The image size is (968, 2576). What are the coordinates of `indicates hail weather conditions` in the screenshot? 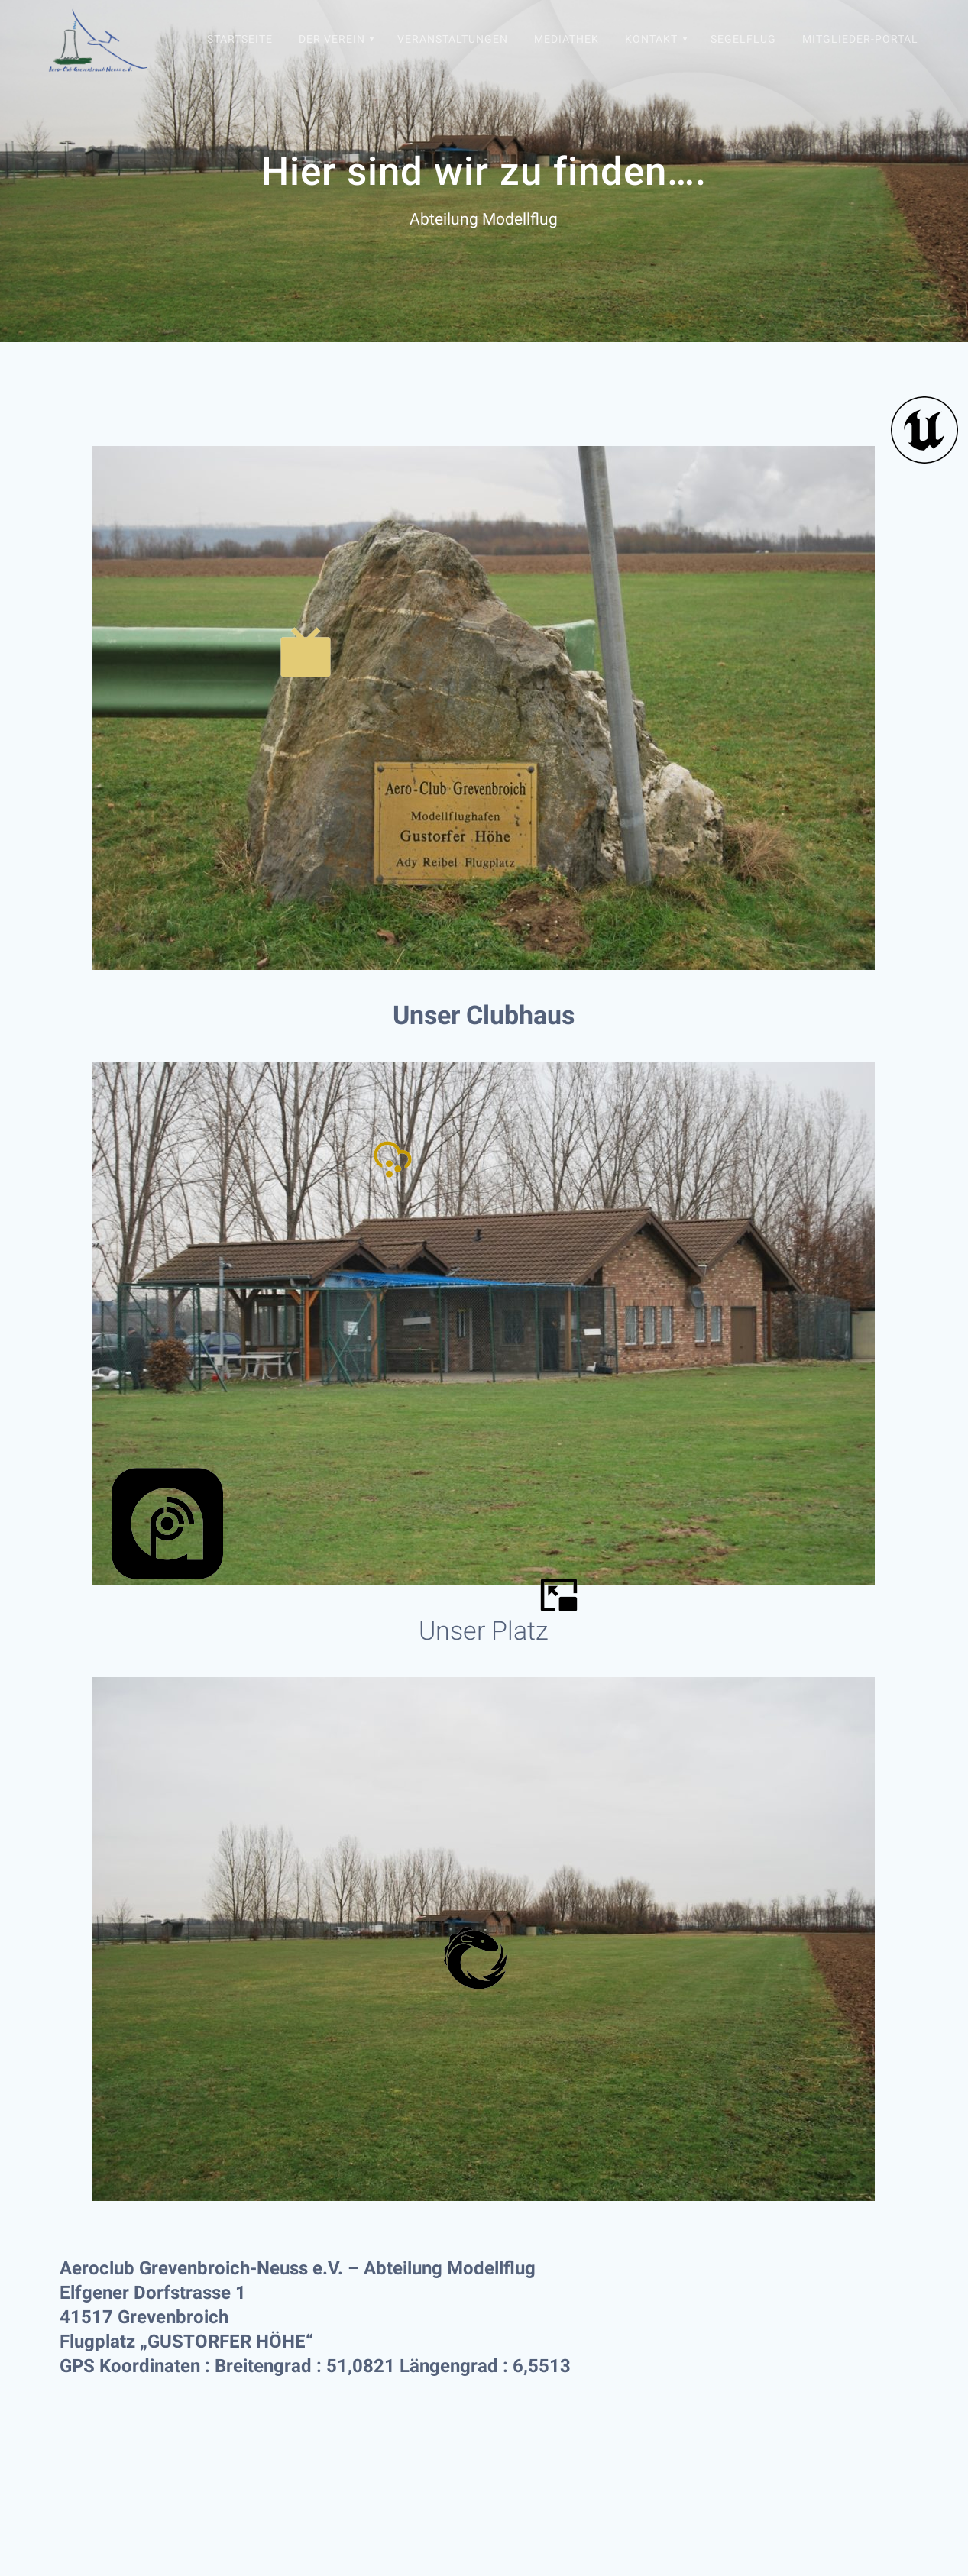 It's located at (393, 1159).